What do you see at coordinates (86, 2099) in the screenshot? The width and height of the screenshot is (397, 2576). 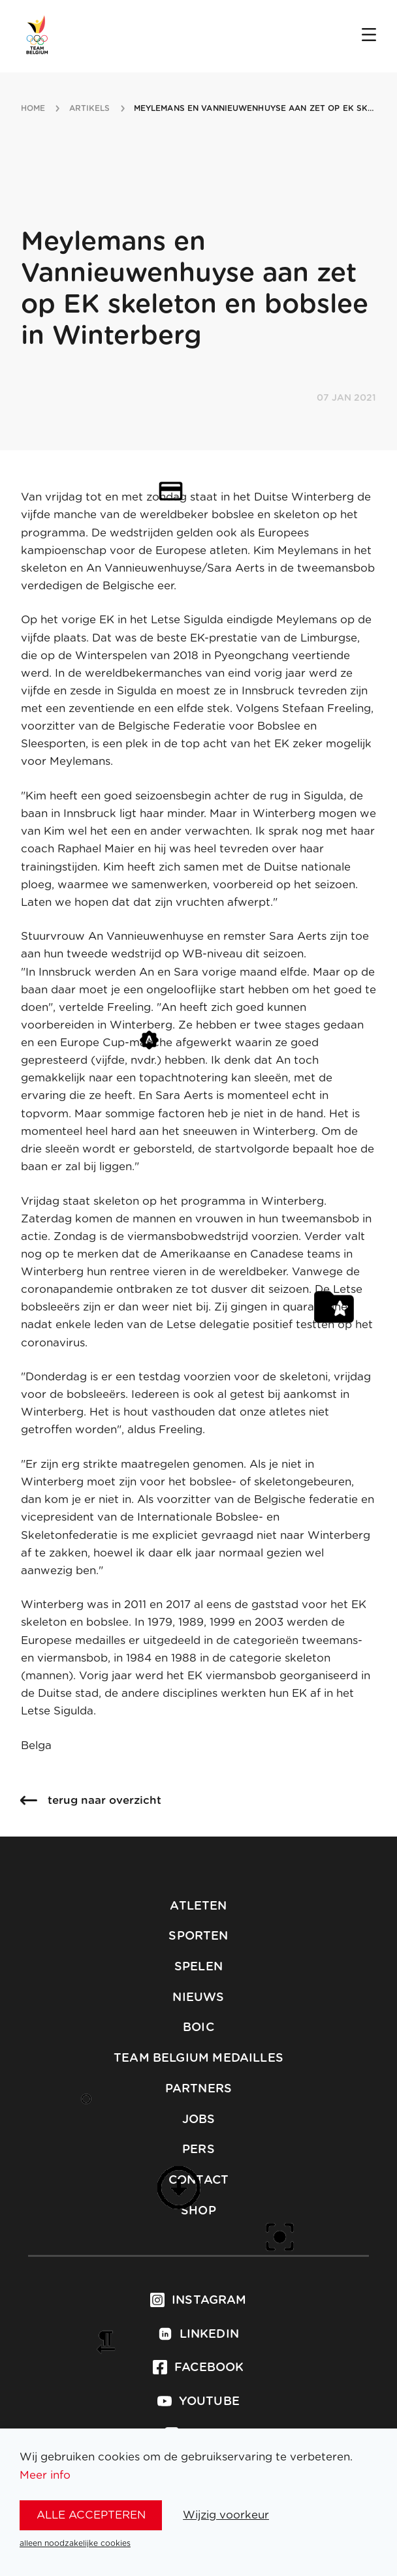 I see `represents an empty or unselected state` at bounding box center [86, 2099].